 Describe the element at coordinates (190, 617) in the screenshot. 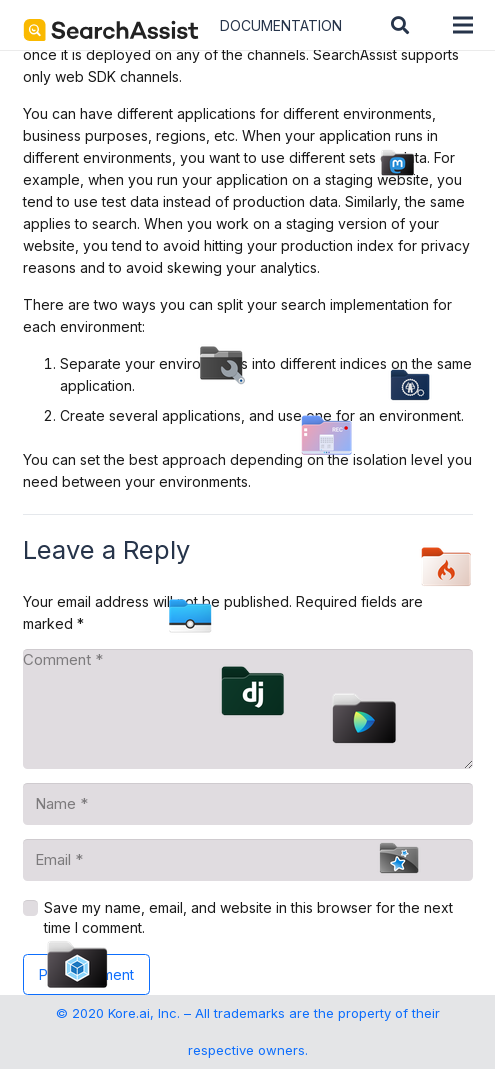

I see `folder containing pokémon transfer data or saves` at that location.